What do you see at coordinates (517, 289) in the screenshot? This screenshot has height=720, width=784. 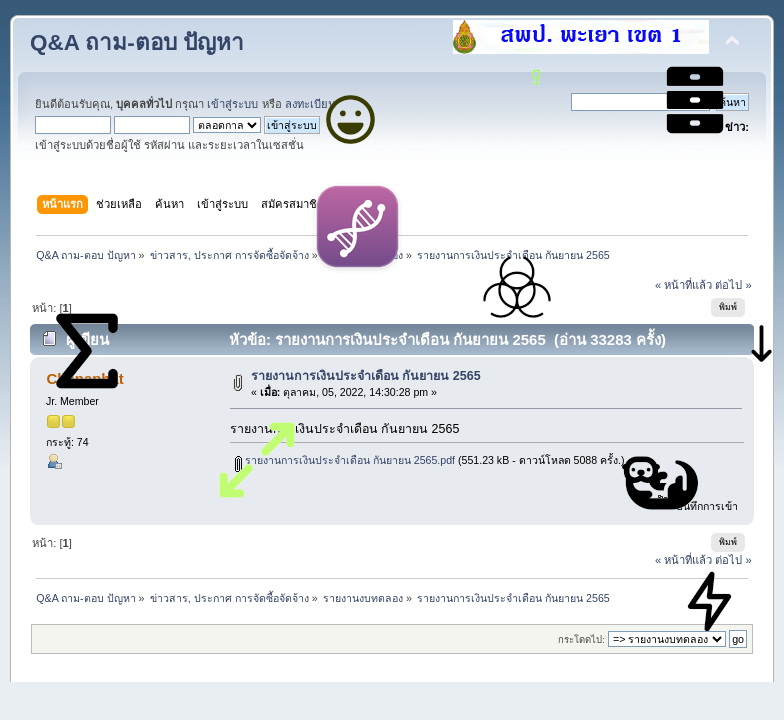 I see `indicates hazardous or dangerous content` at bounding box center [517, 289].